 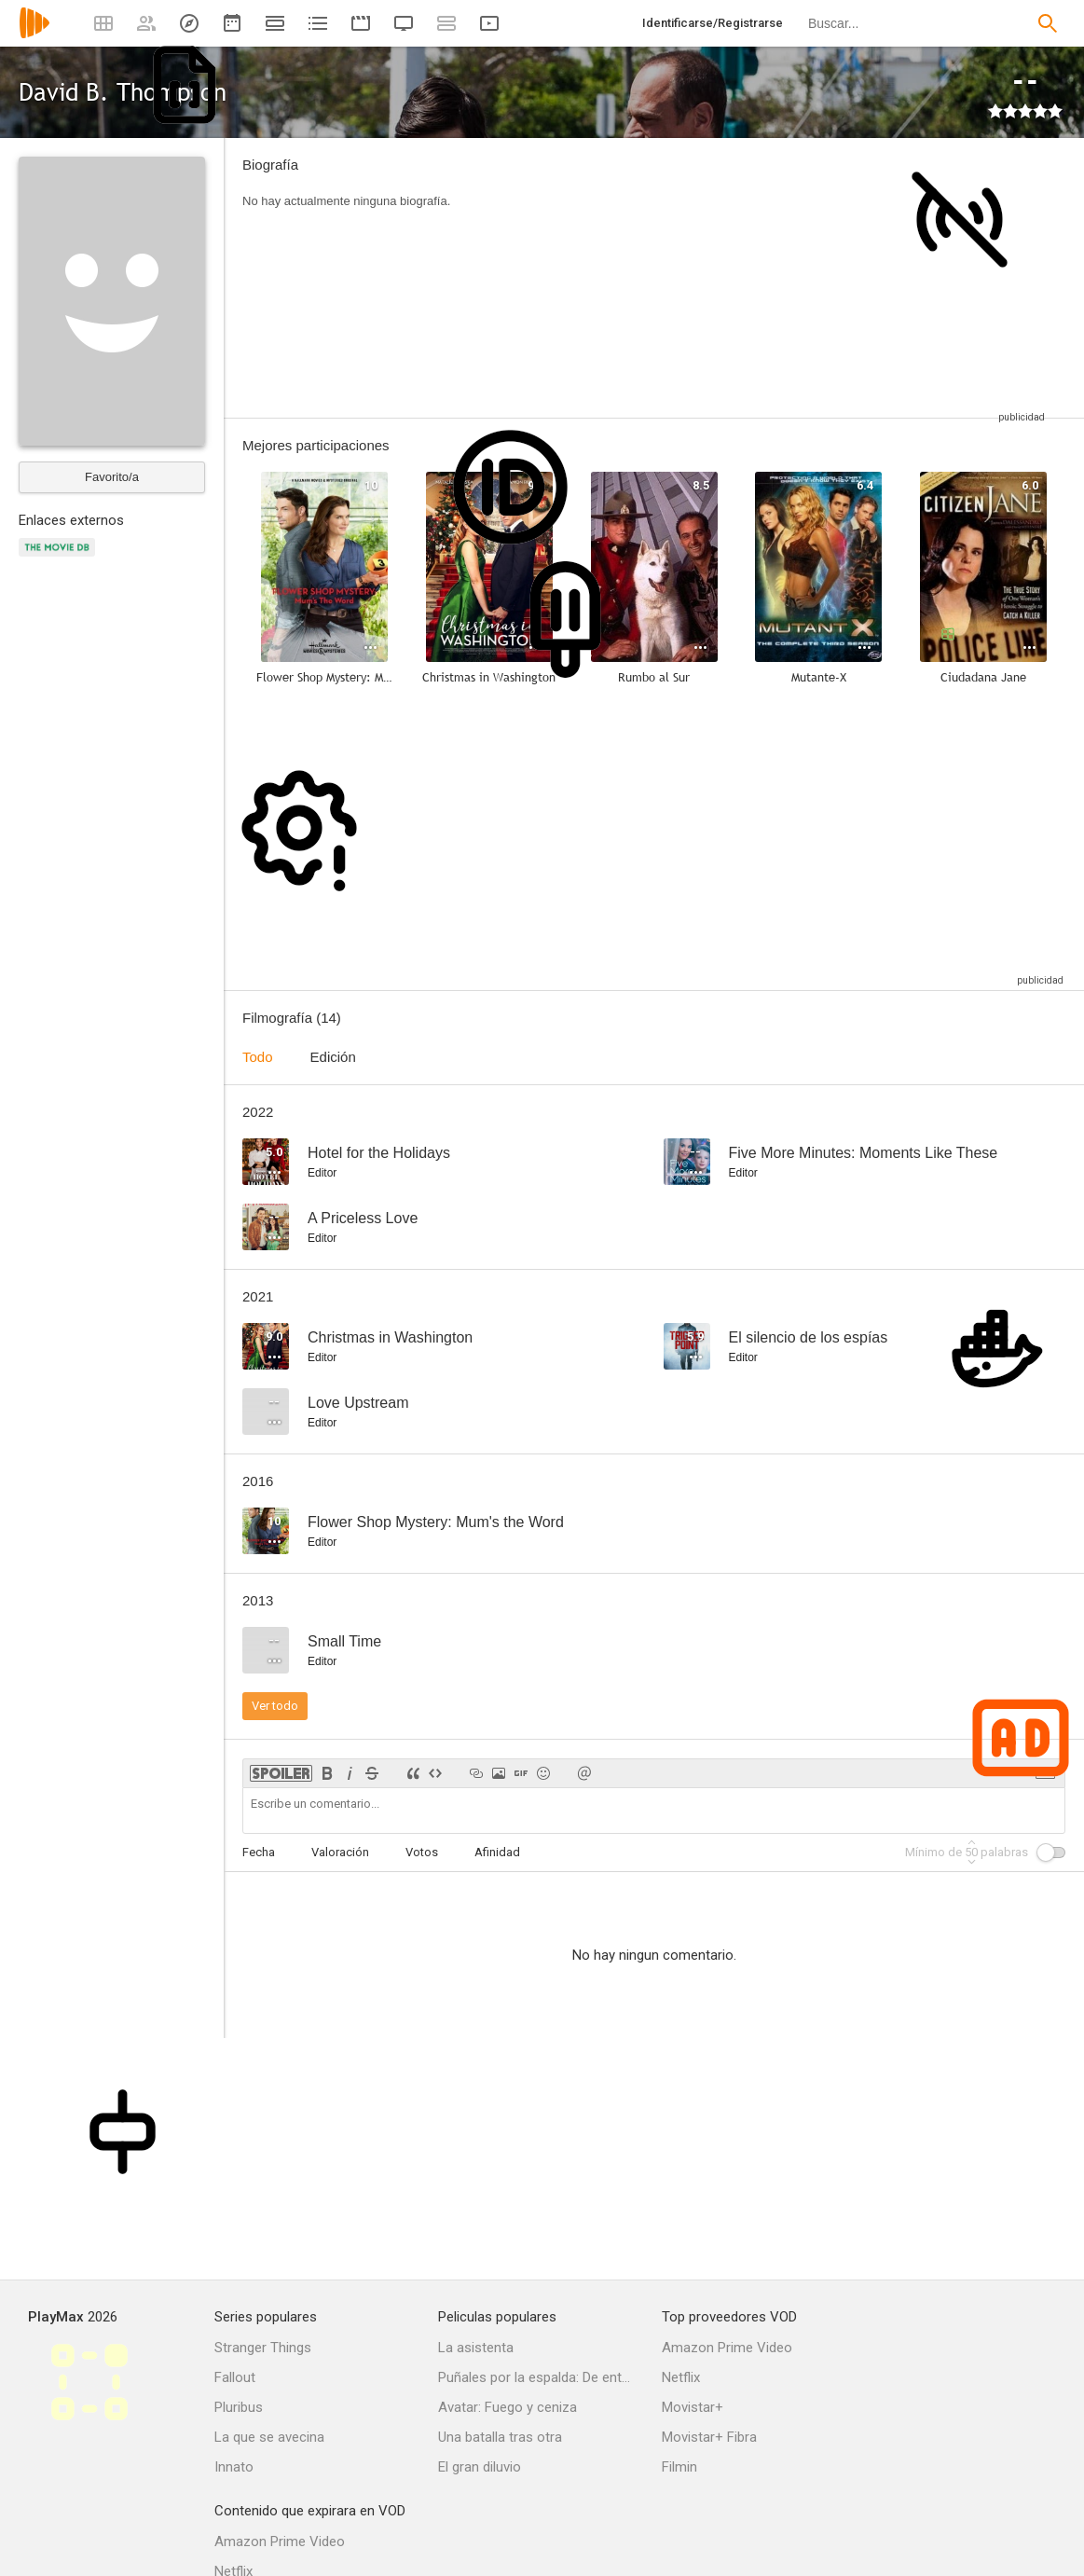 I want to click on wireless access point disabled or unavailable, so click(x=959, y=219).